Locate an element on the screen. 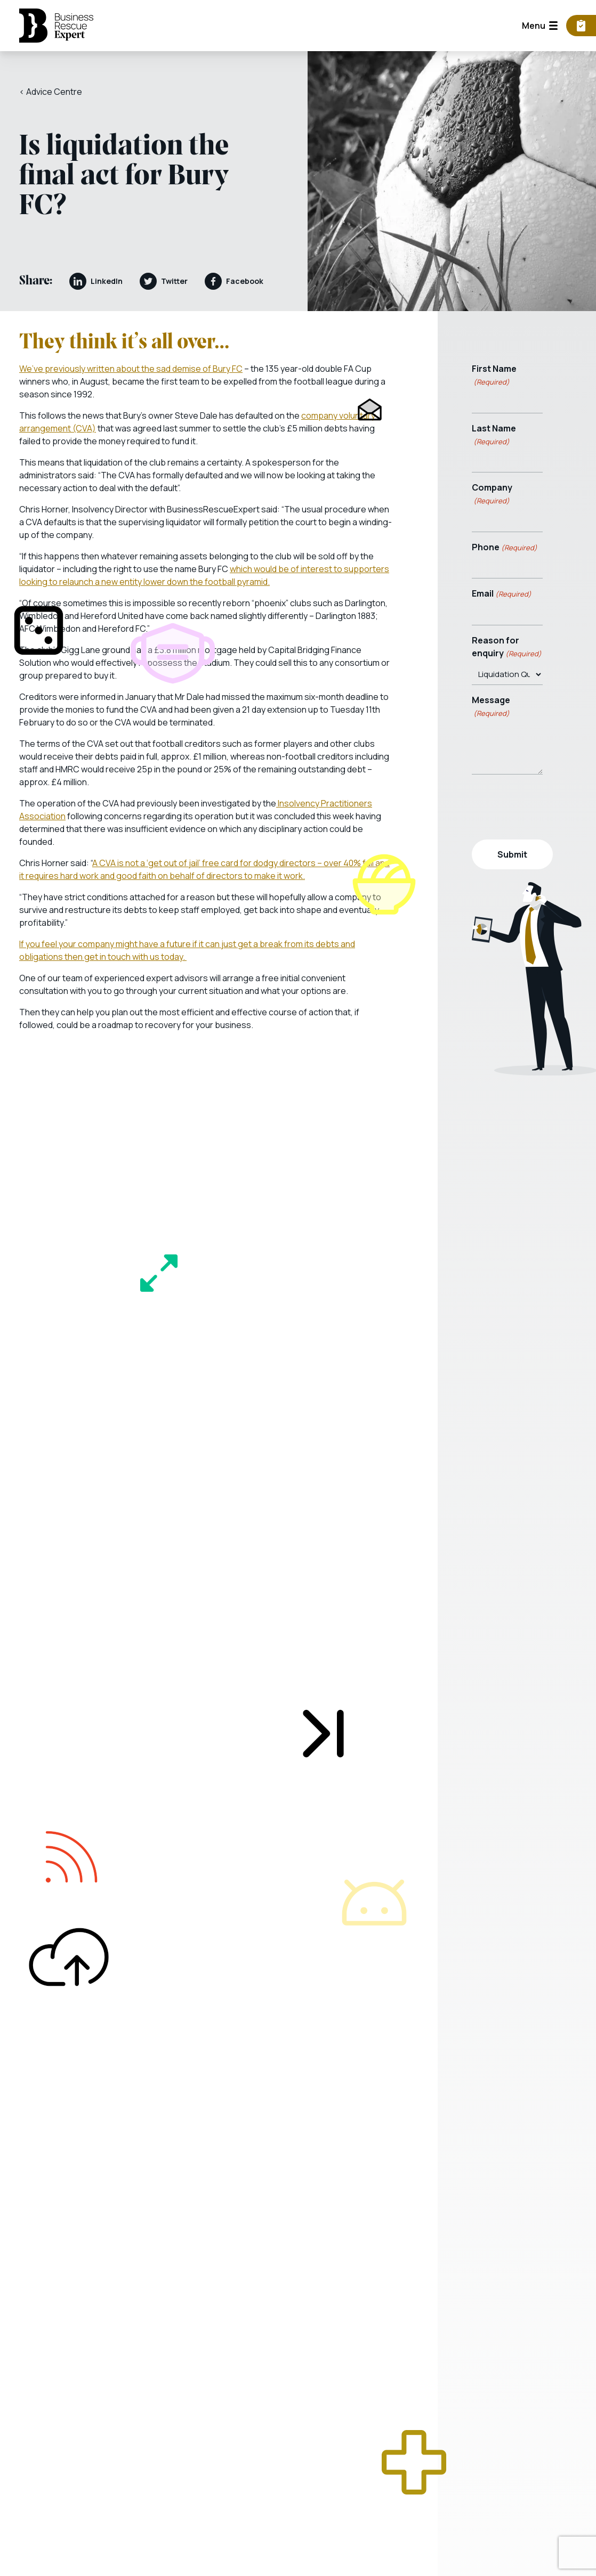 Image resolution: width=596 pixels, height=2576 pixels. access health or medical information is located at coordinates (414, 2462).